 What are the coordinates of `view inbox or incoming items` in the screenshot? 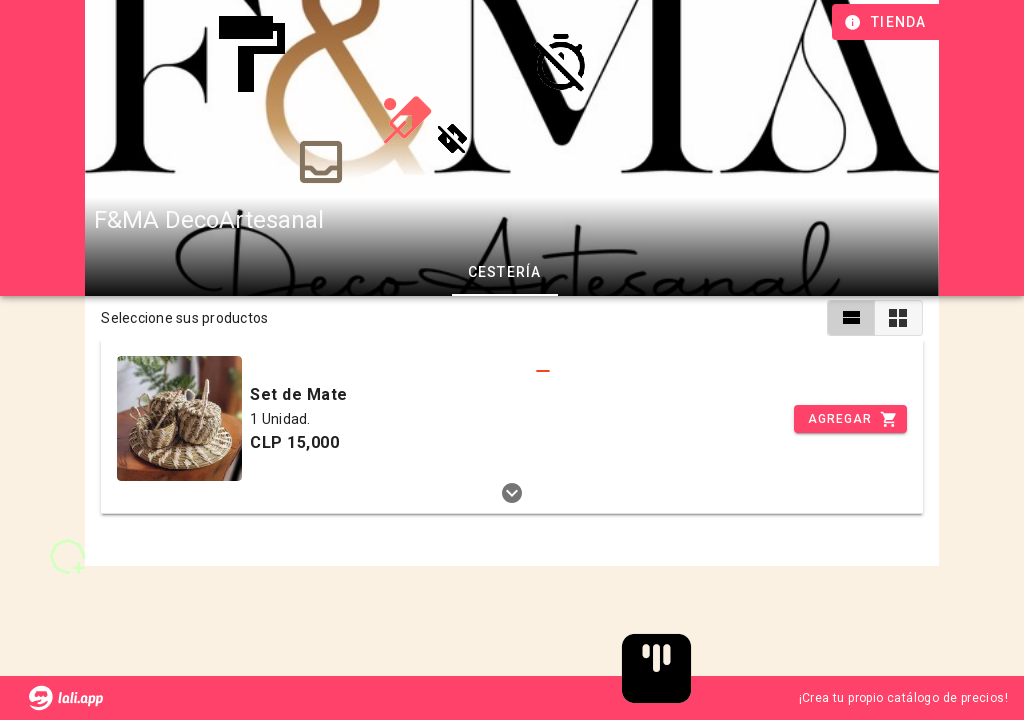 It's located at (321, 162).